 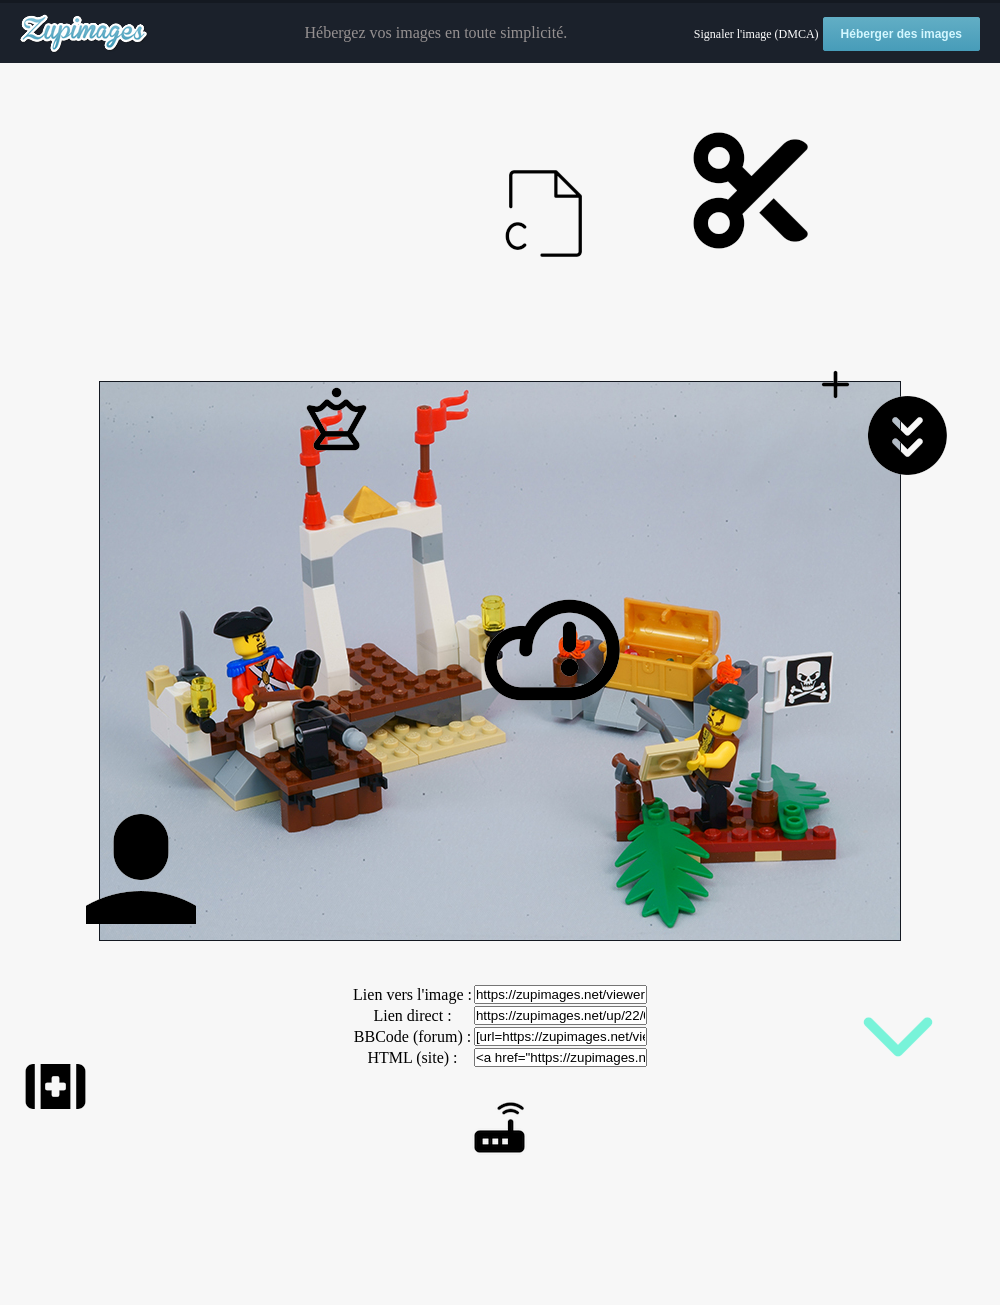 I want to click on expand all content below, so click(x=907, y=435).